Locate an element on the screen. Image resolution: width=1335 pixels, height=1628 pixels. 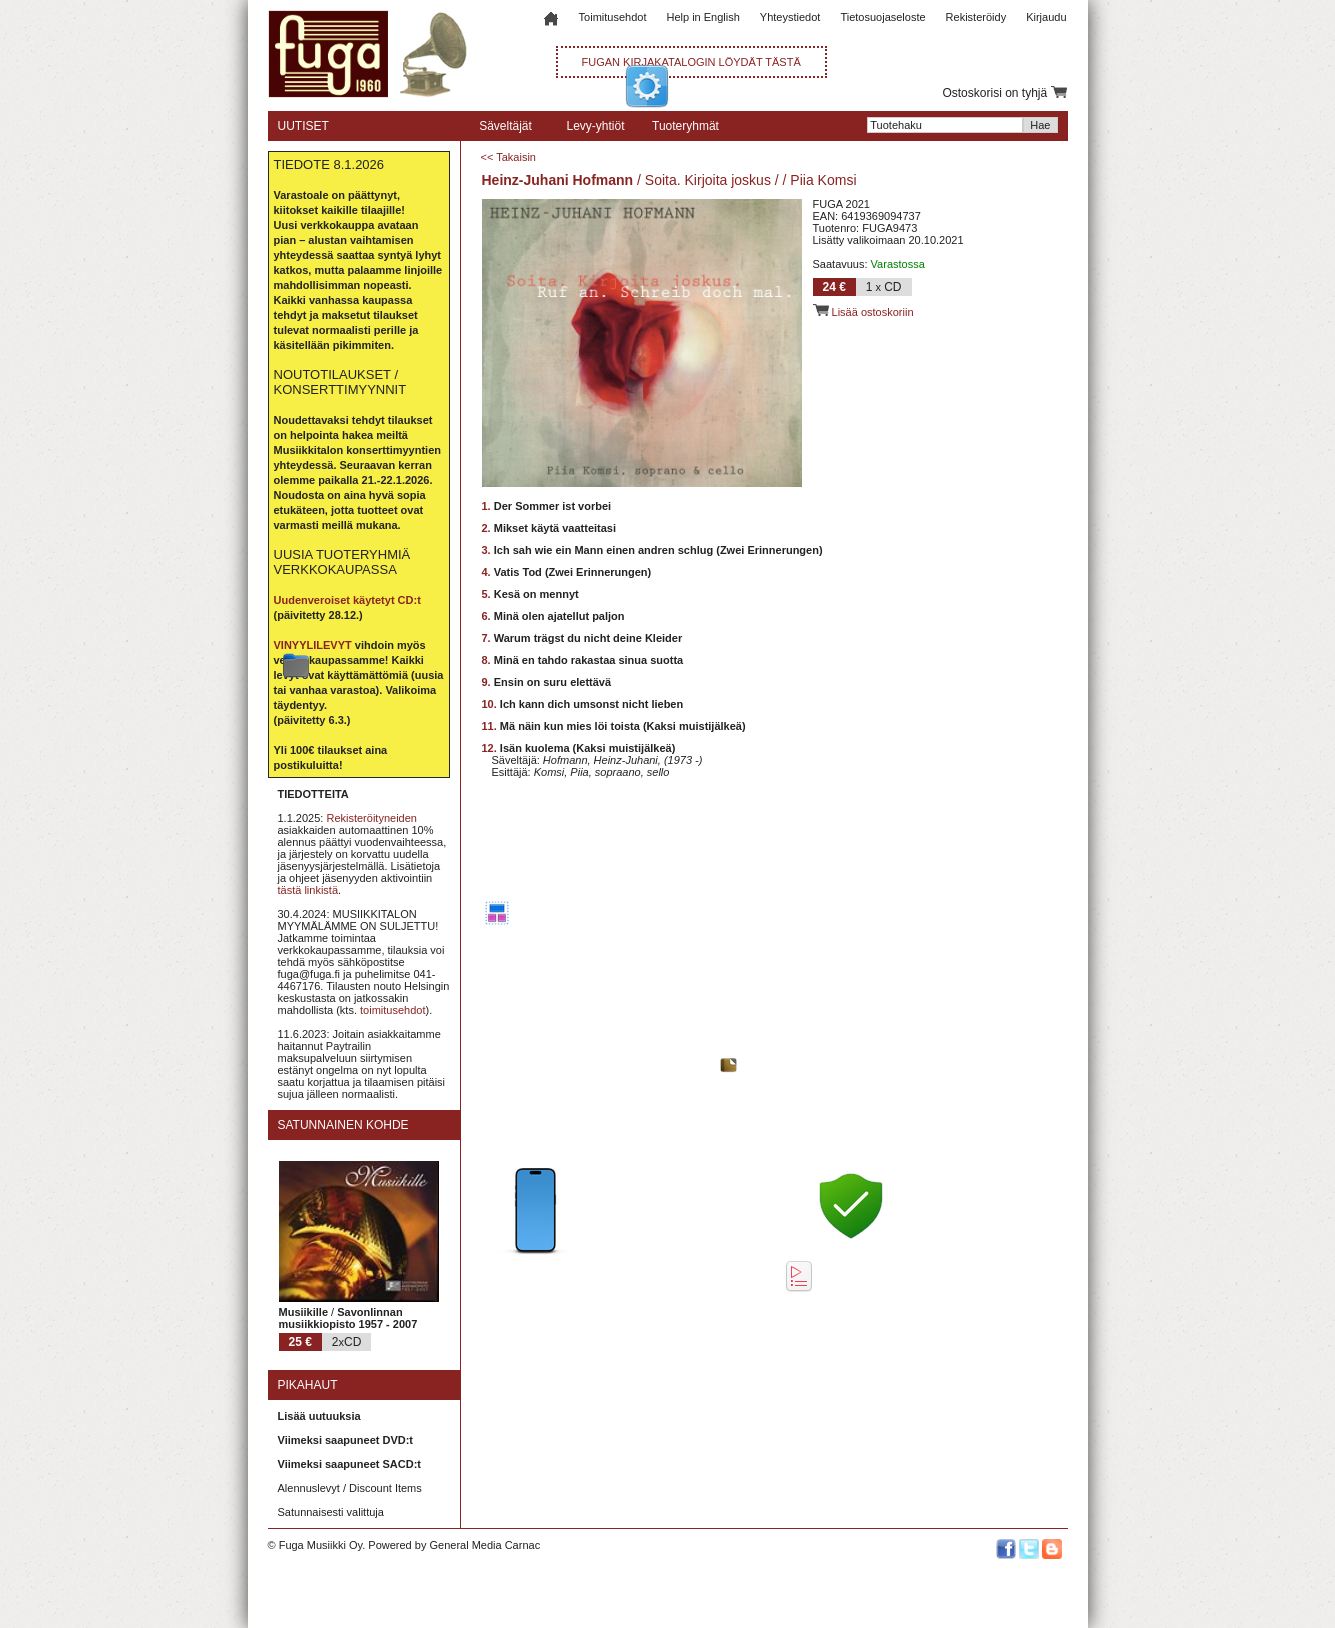
indicates system security check passed is located at coordinates (851, 1206).